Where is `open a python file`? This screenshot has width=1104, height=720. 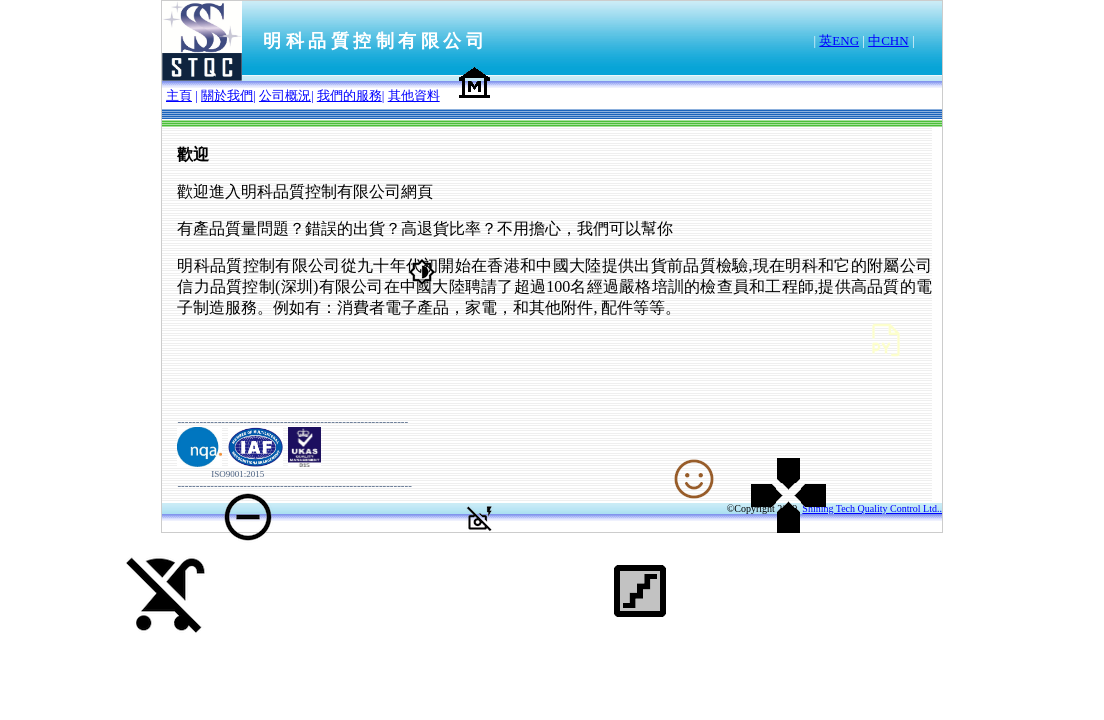 open a python file is located at coordinates (886, 340).